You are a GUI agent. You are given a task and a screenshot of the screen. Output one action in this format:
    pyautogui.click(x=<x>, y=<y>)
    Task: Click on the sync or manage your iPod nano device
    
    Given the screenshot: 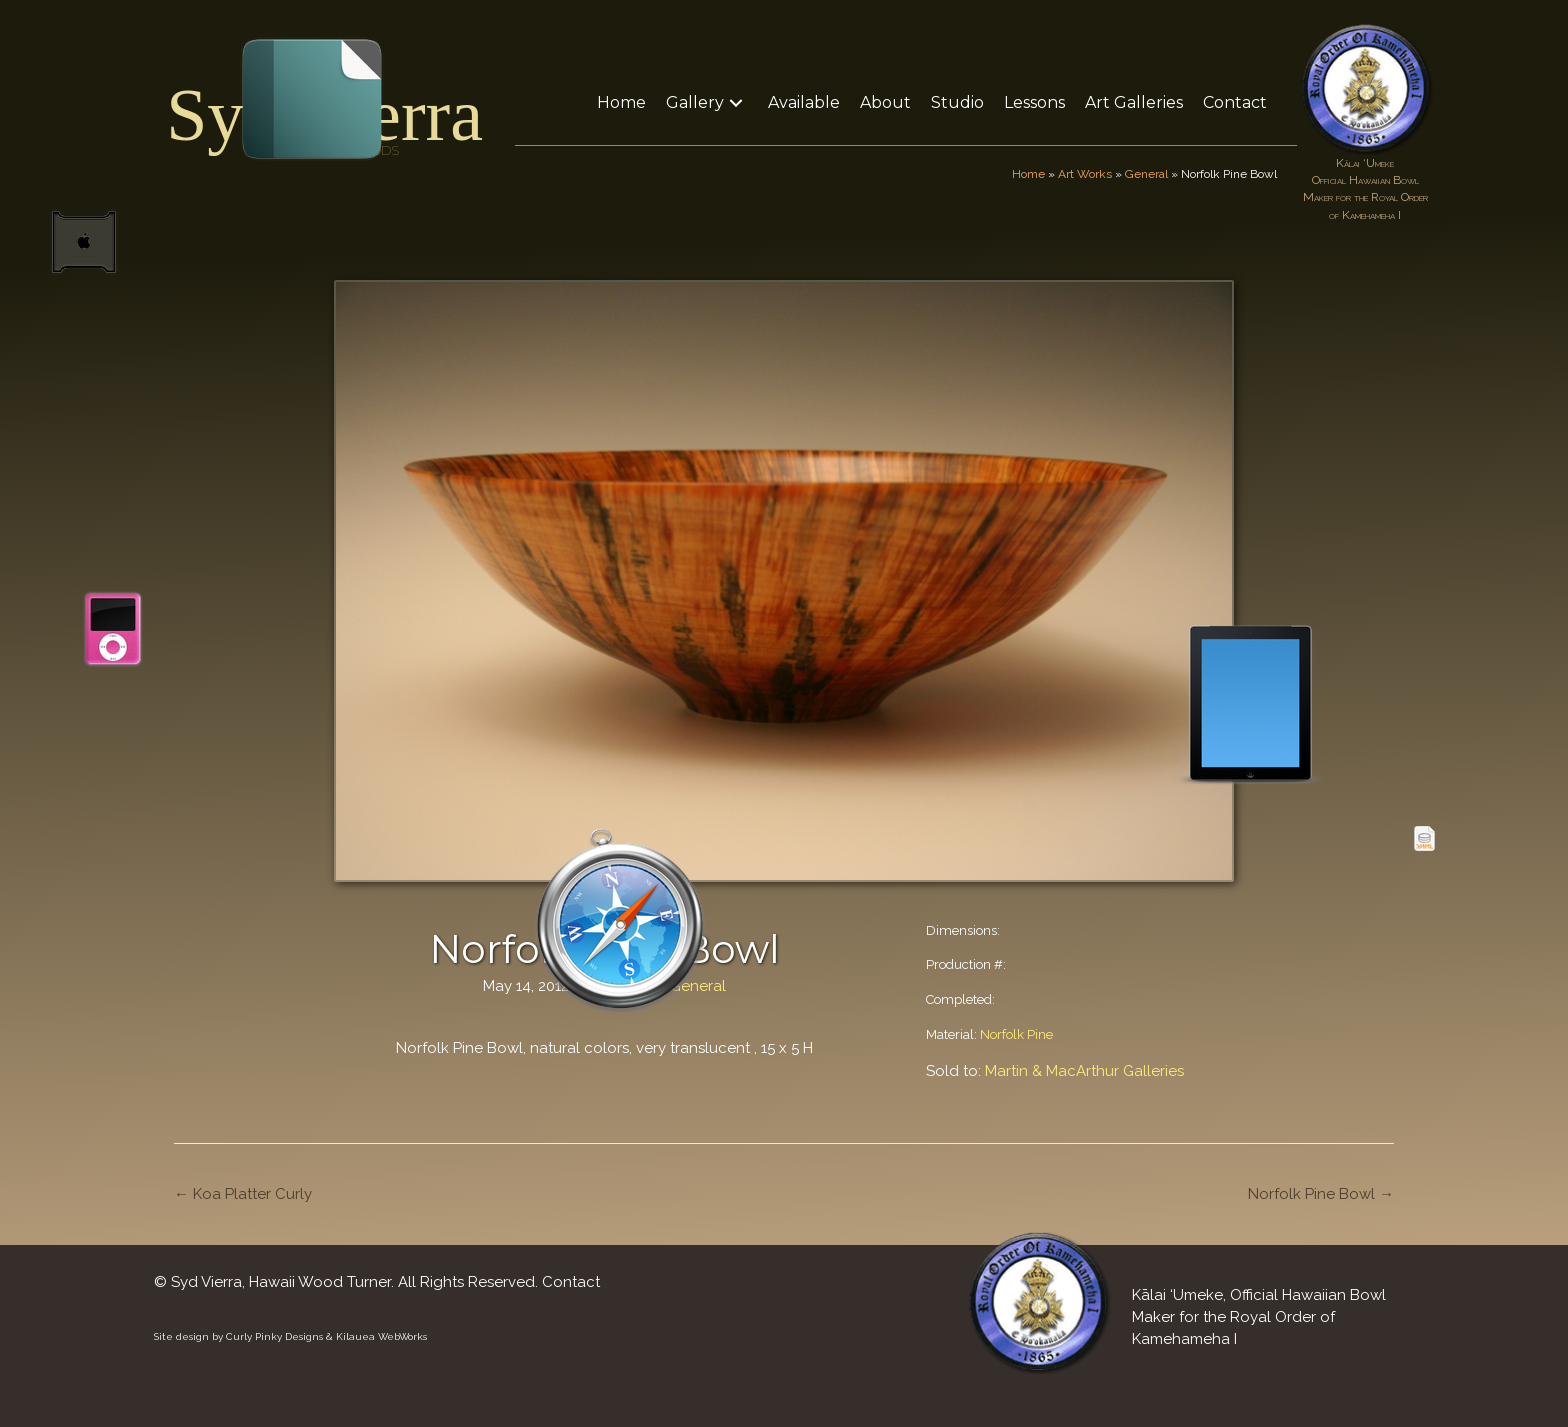 What is the action you would take?
    pyautogui.click(x=113, y=612)
    